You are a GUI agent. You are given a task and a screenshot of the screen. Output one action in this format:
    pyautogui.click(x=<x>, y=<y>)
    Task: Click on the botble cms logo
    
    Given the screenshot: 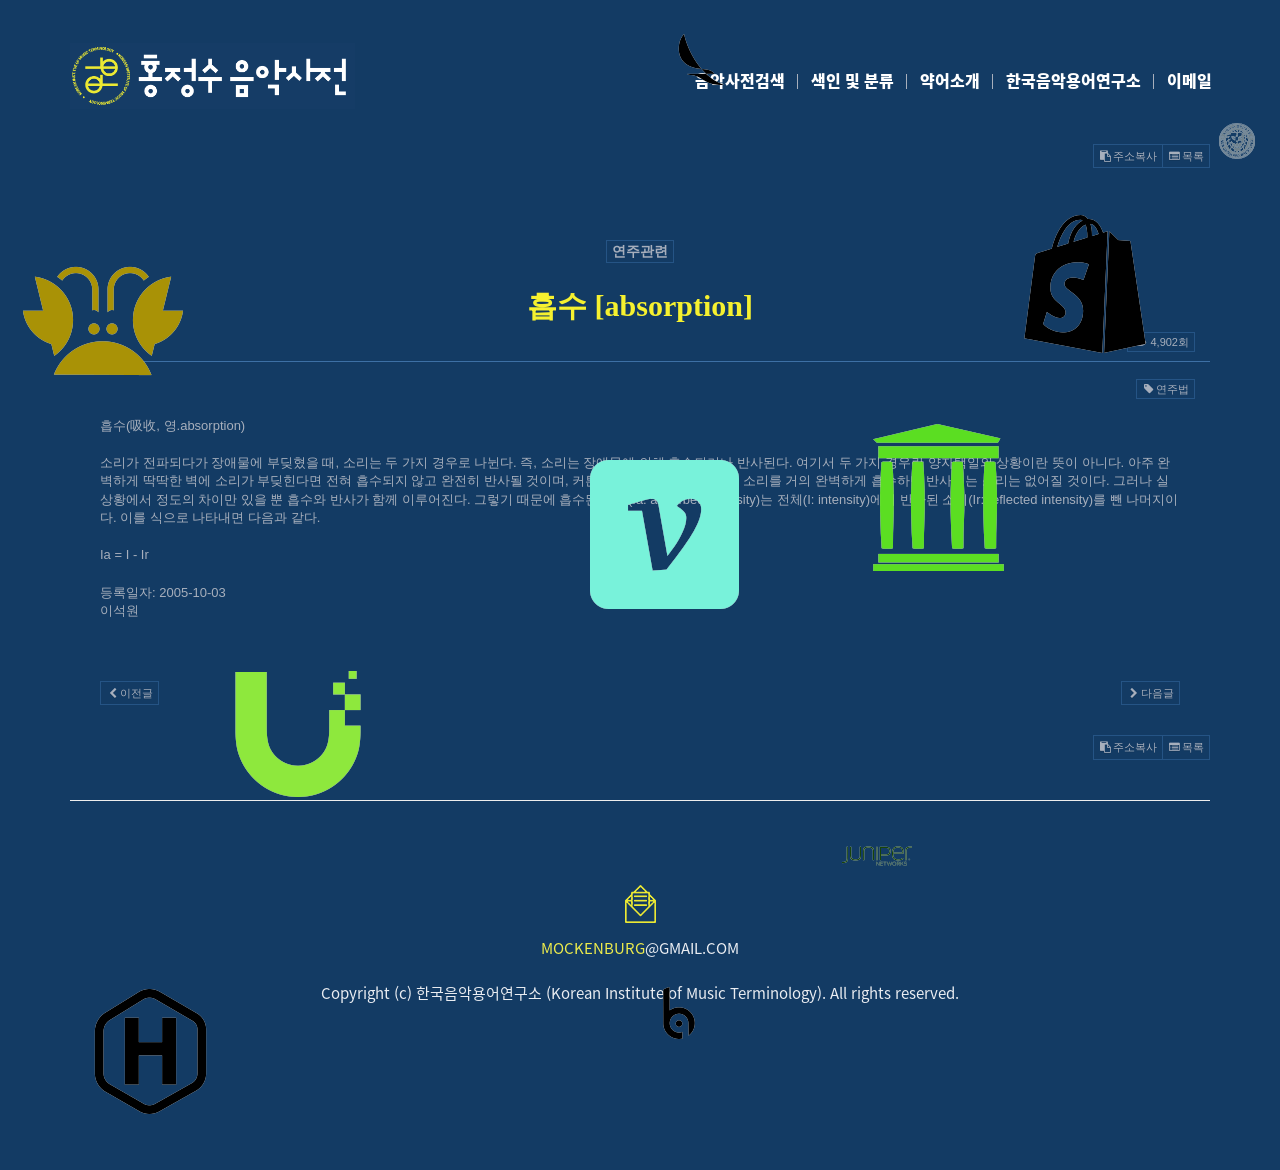 What is the action you would take?
    pyautogui.click(x=679, y=1013)
    